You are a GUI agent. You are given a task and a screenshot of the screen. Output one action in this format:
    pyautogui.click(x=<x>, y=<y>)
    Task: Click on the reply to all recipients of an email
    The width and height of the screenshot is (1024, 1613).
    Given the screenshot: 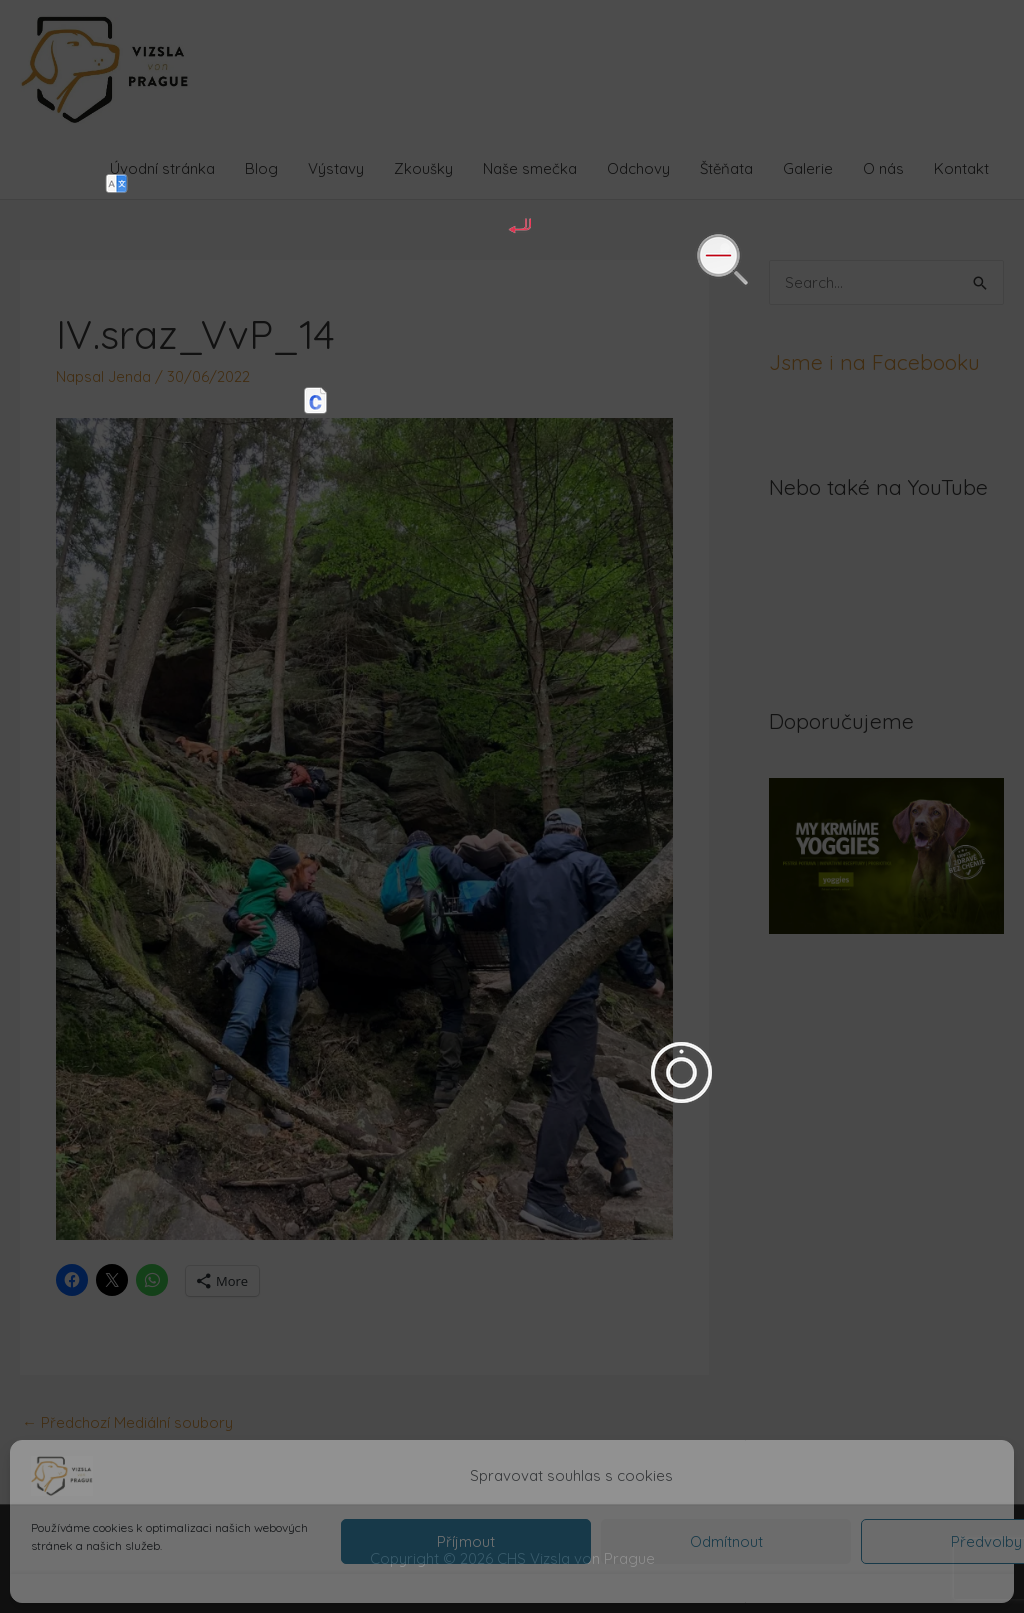 What is the action you would take?
    pyautogui.click(x=519, y=224)
    